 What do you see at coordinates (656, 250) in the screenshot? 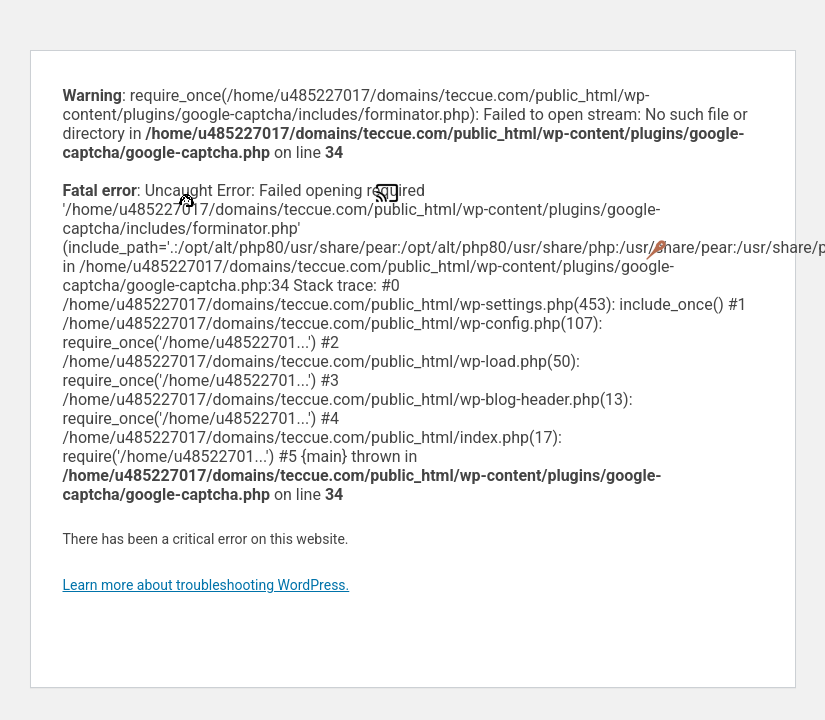
I see `access sewing or craft tools` at bounding box center [656, 250].